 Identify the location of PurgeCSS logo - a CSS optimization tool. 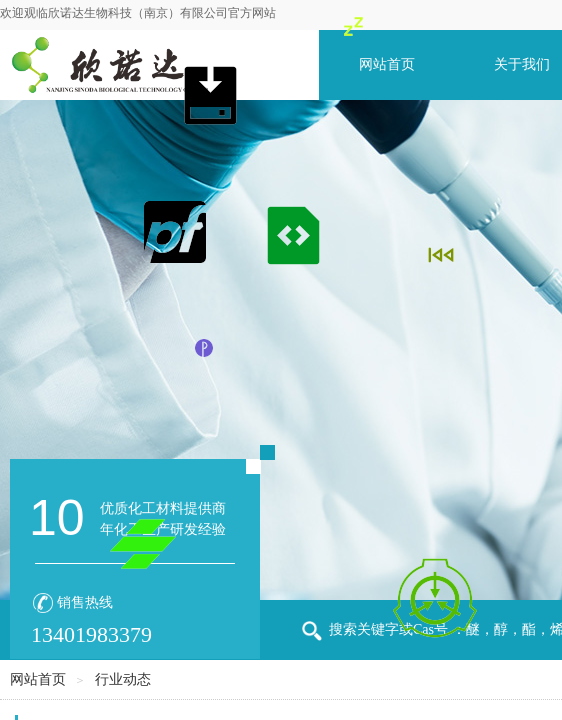
(204, 348).